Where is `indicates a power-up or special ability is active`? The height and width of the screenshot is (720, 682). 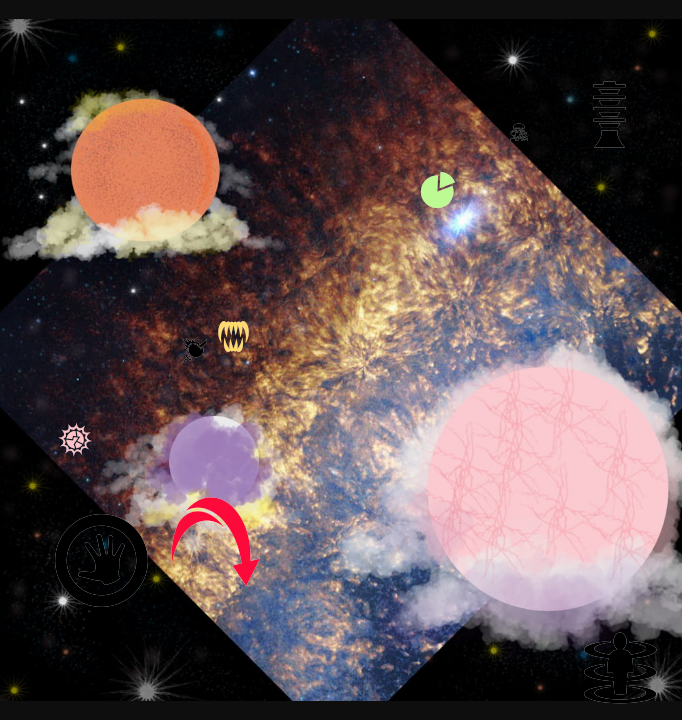
indicates a power-up or special ability is active is located at coordinates (75, 439).